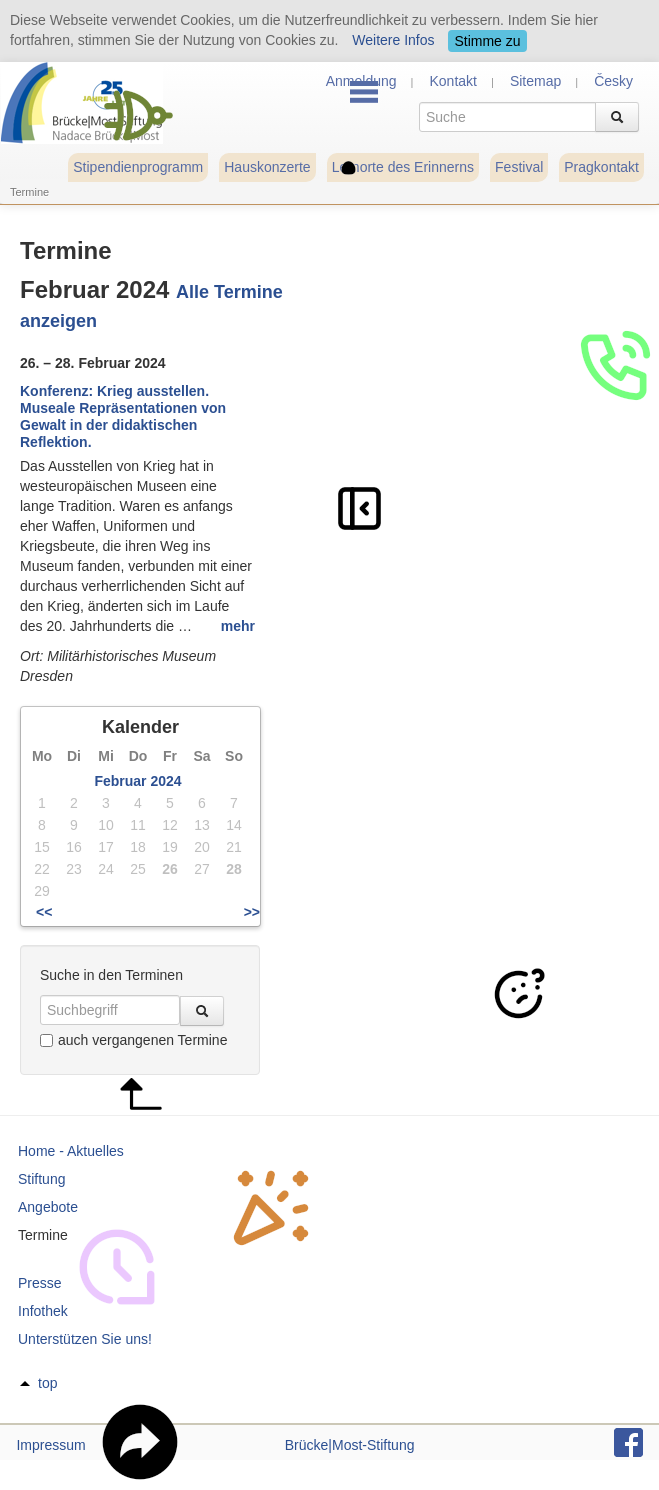 The image size is (659, 1490). Describe the element at coordinates (273, 1206) in the screenshot. I see `celebration or success notification` at that location.